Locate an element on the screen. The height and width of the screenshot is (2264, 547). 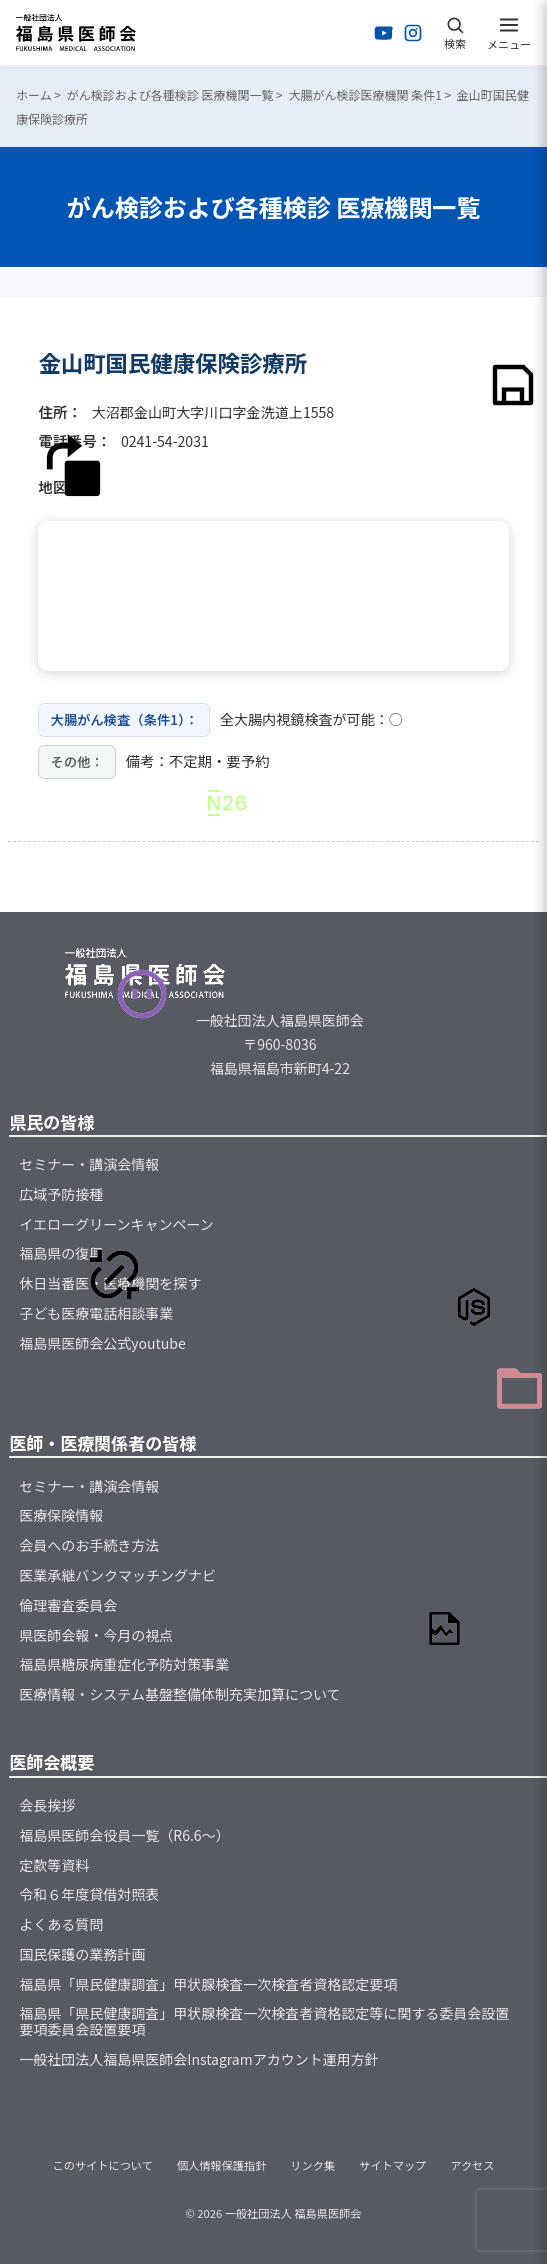
rotate object clockwise is located at coordinates (73, 466).